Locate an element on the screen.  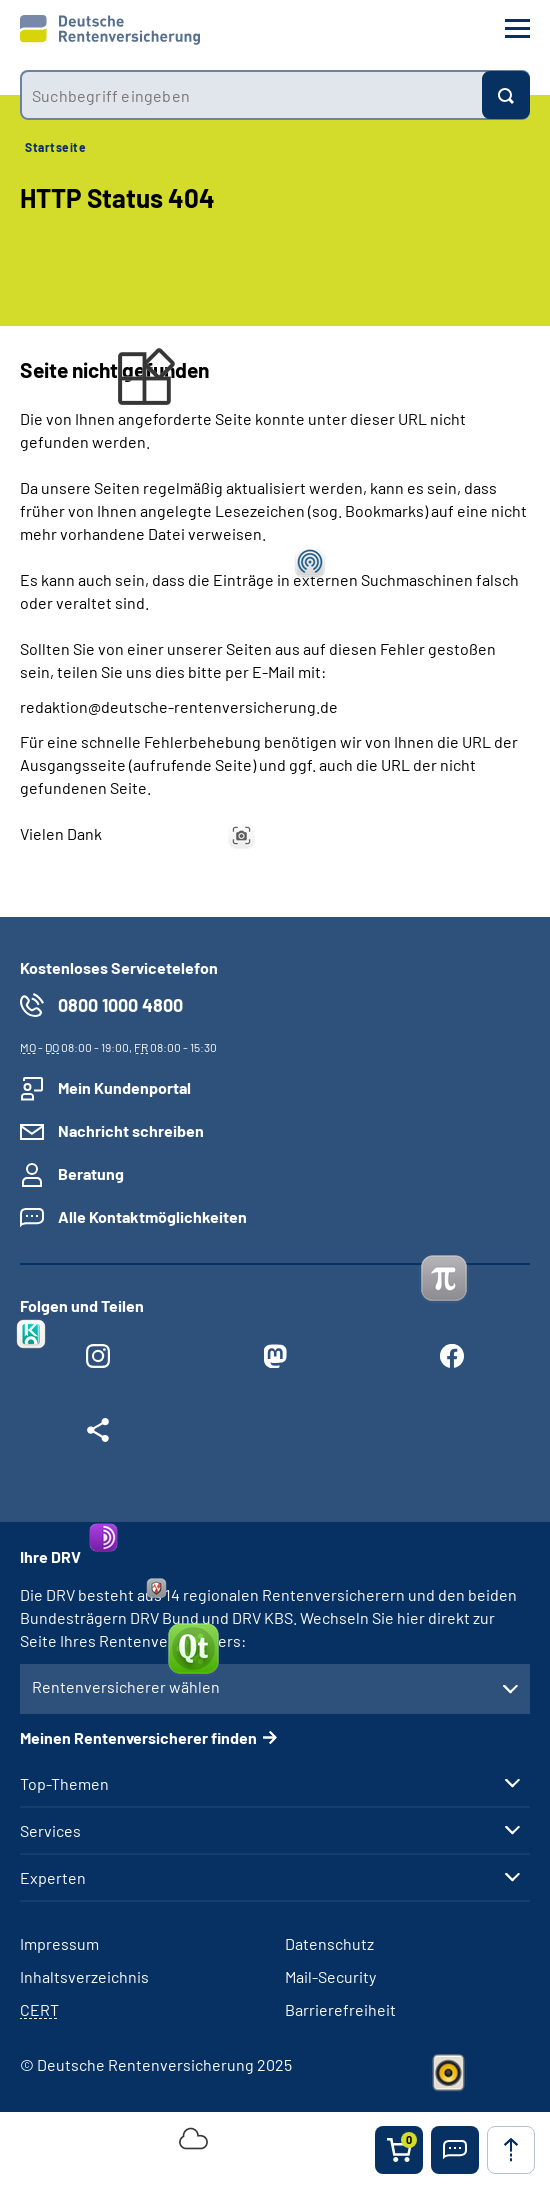
open koreader e-book reading app is located at coordinates (31, 1334).